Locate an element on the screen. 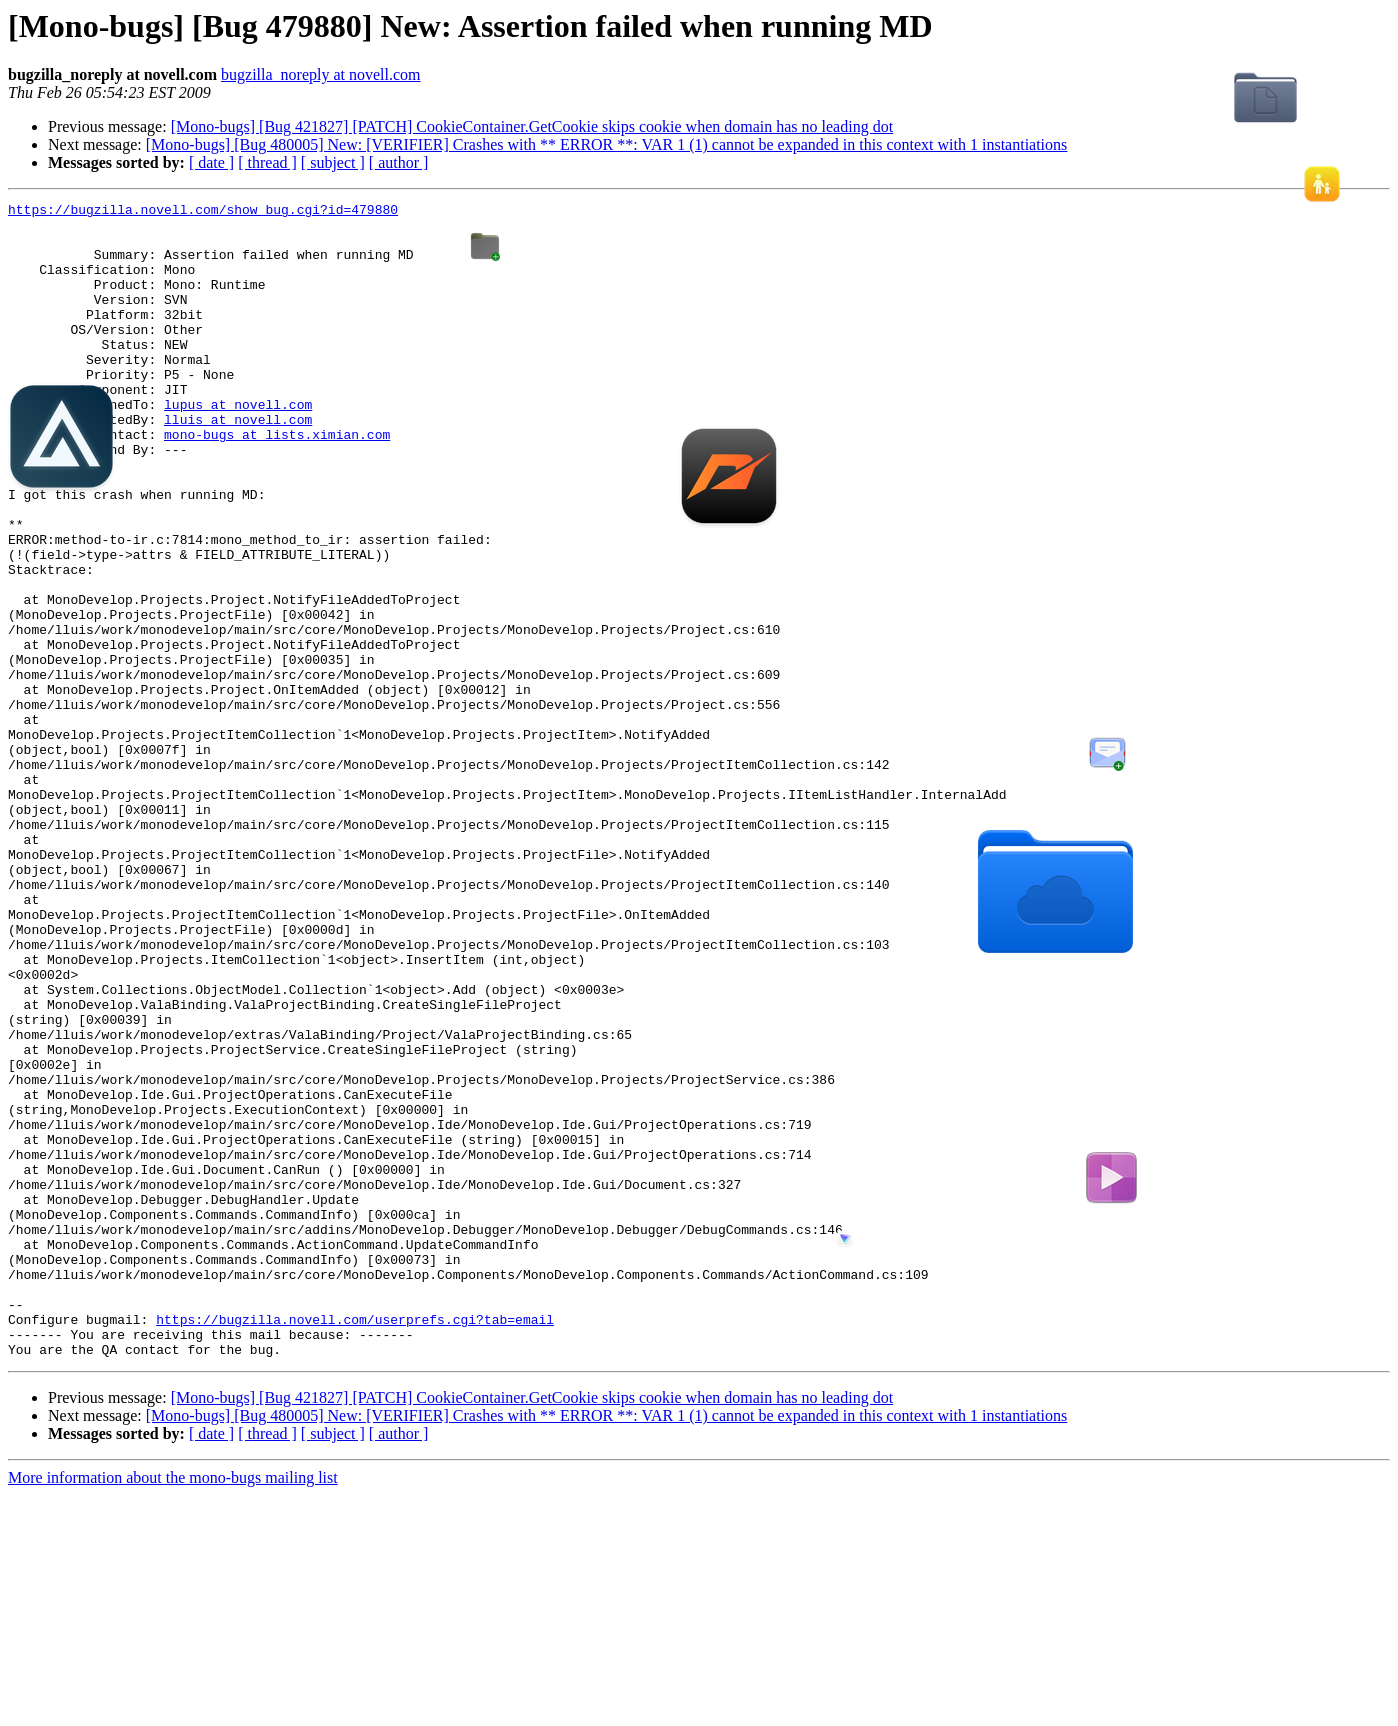 This screenshot has width=1398, height=1726. open your documents folder is located at coordinates (1265, 97).